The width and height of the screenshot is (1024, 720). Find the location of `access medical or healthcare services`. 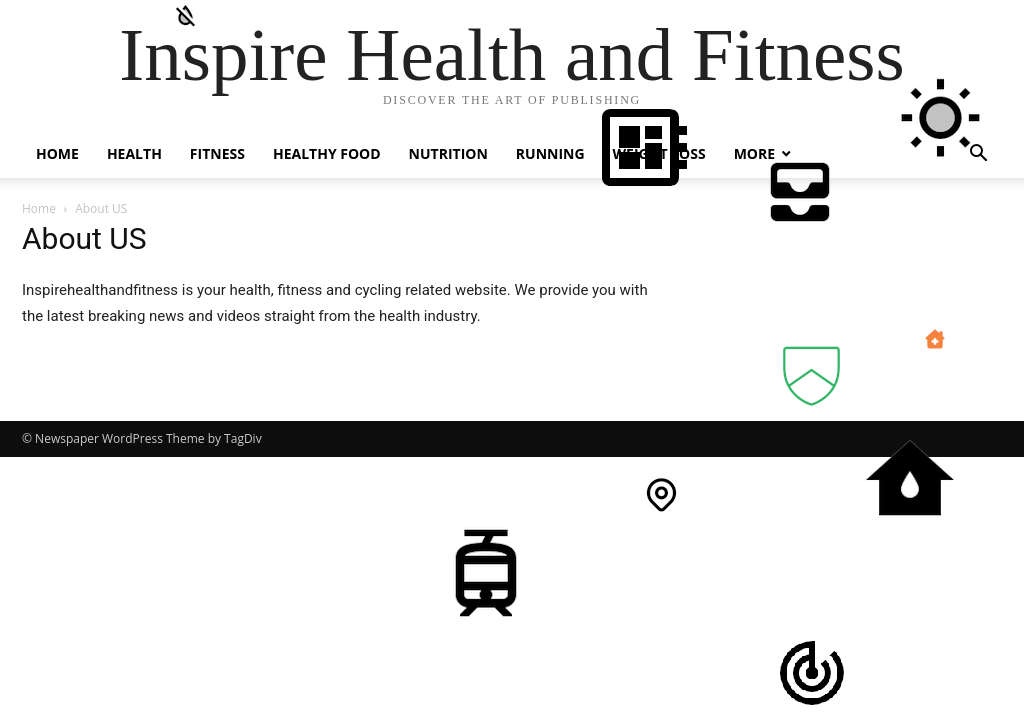

access medical or healthcare services is located at coordinates (935, 339).